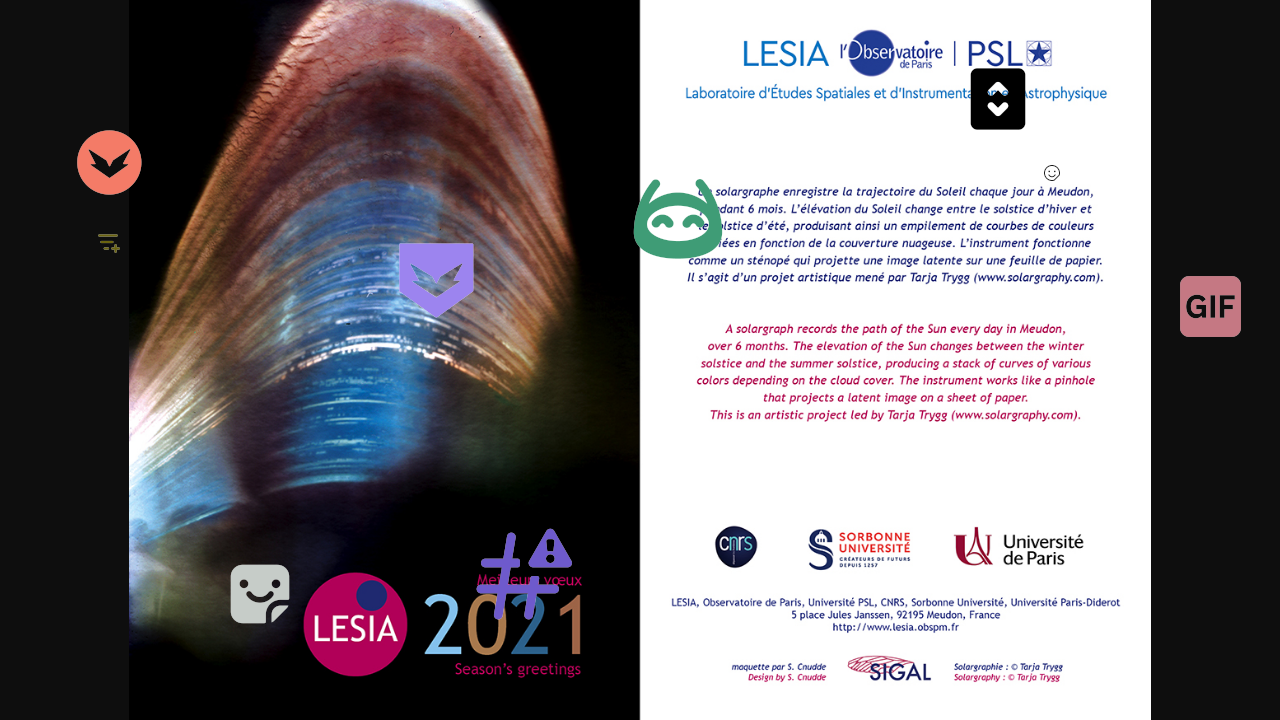 The width and height of the screenshot is (1280, 720). What do you see at coordinates (1052, 173) in the screenshot?
I see `add a sticker to your message` at bounding box center [1052, 173].